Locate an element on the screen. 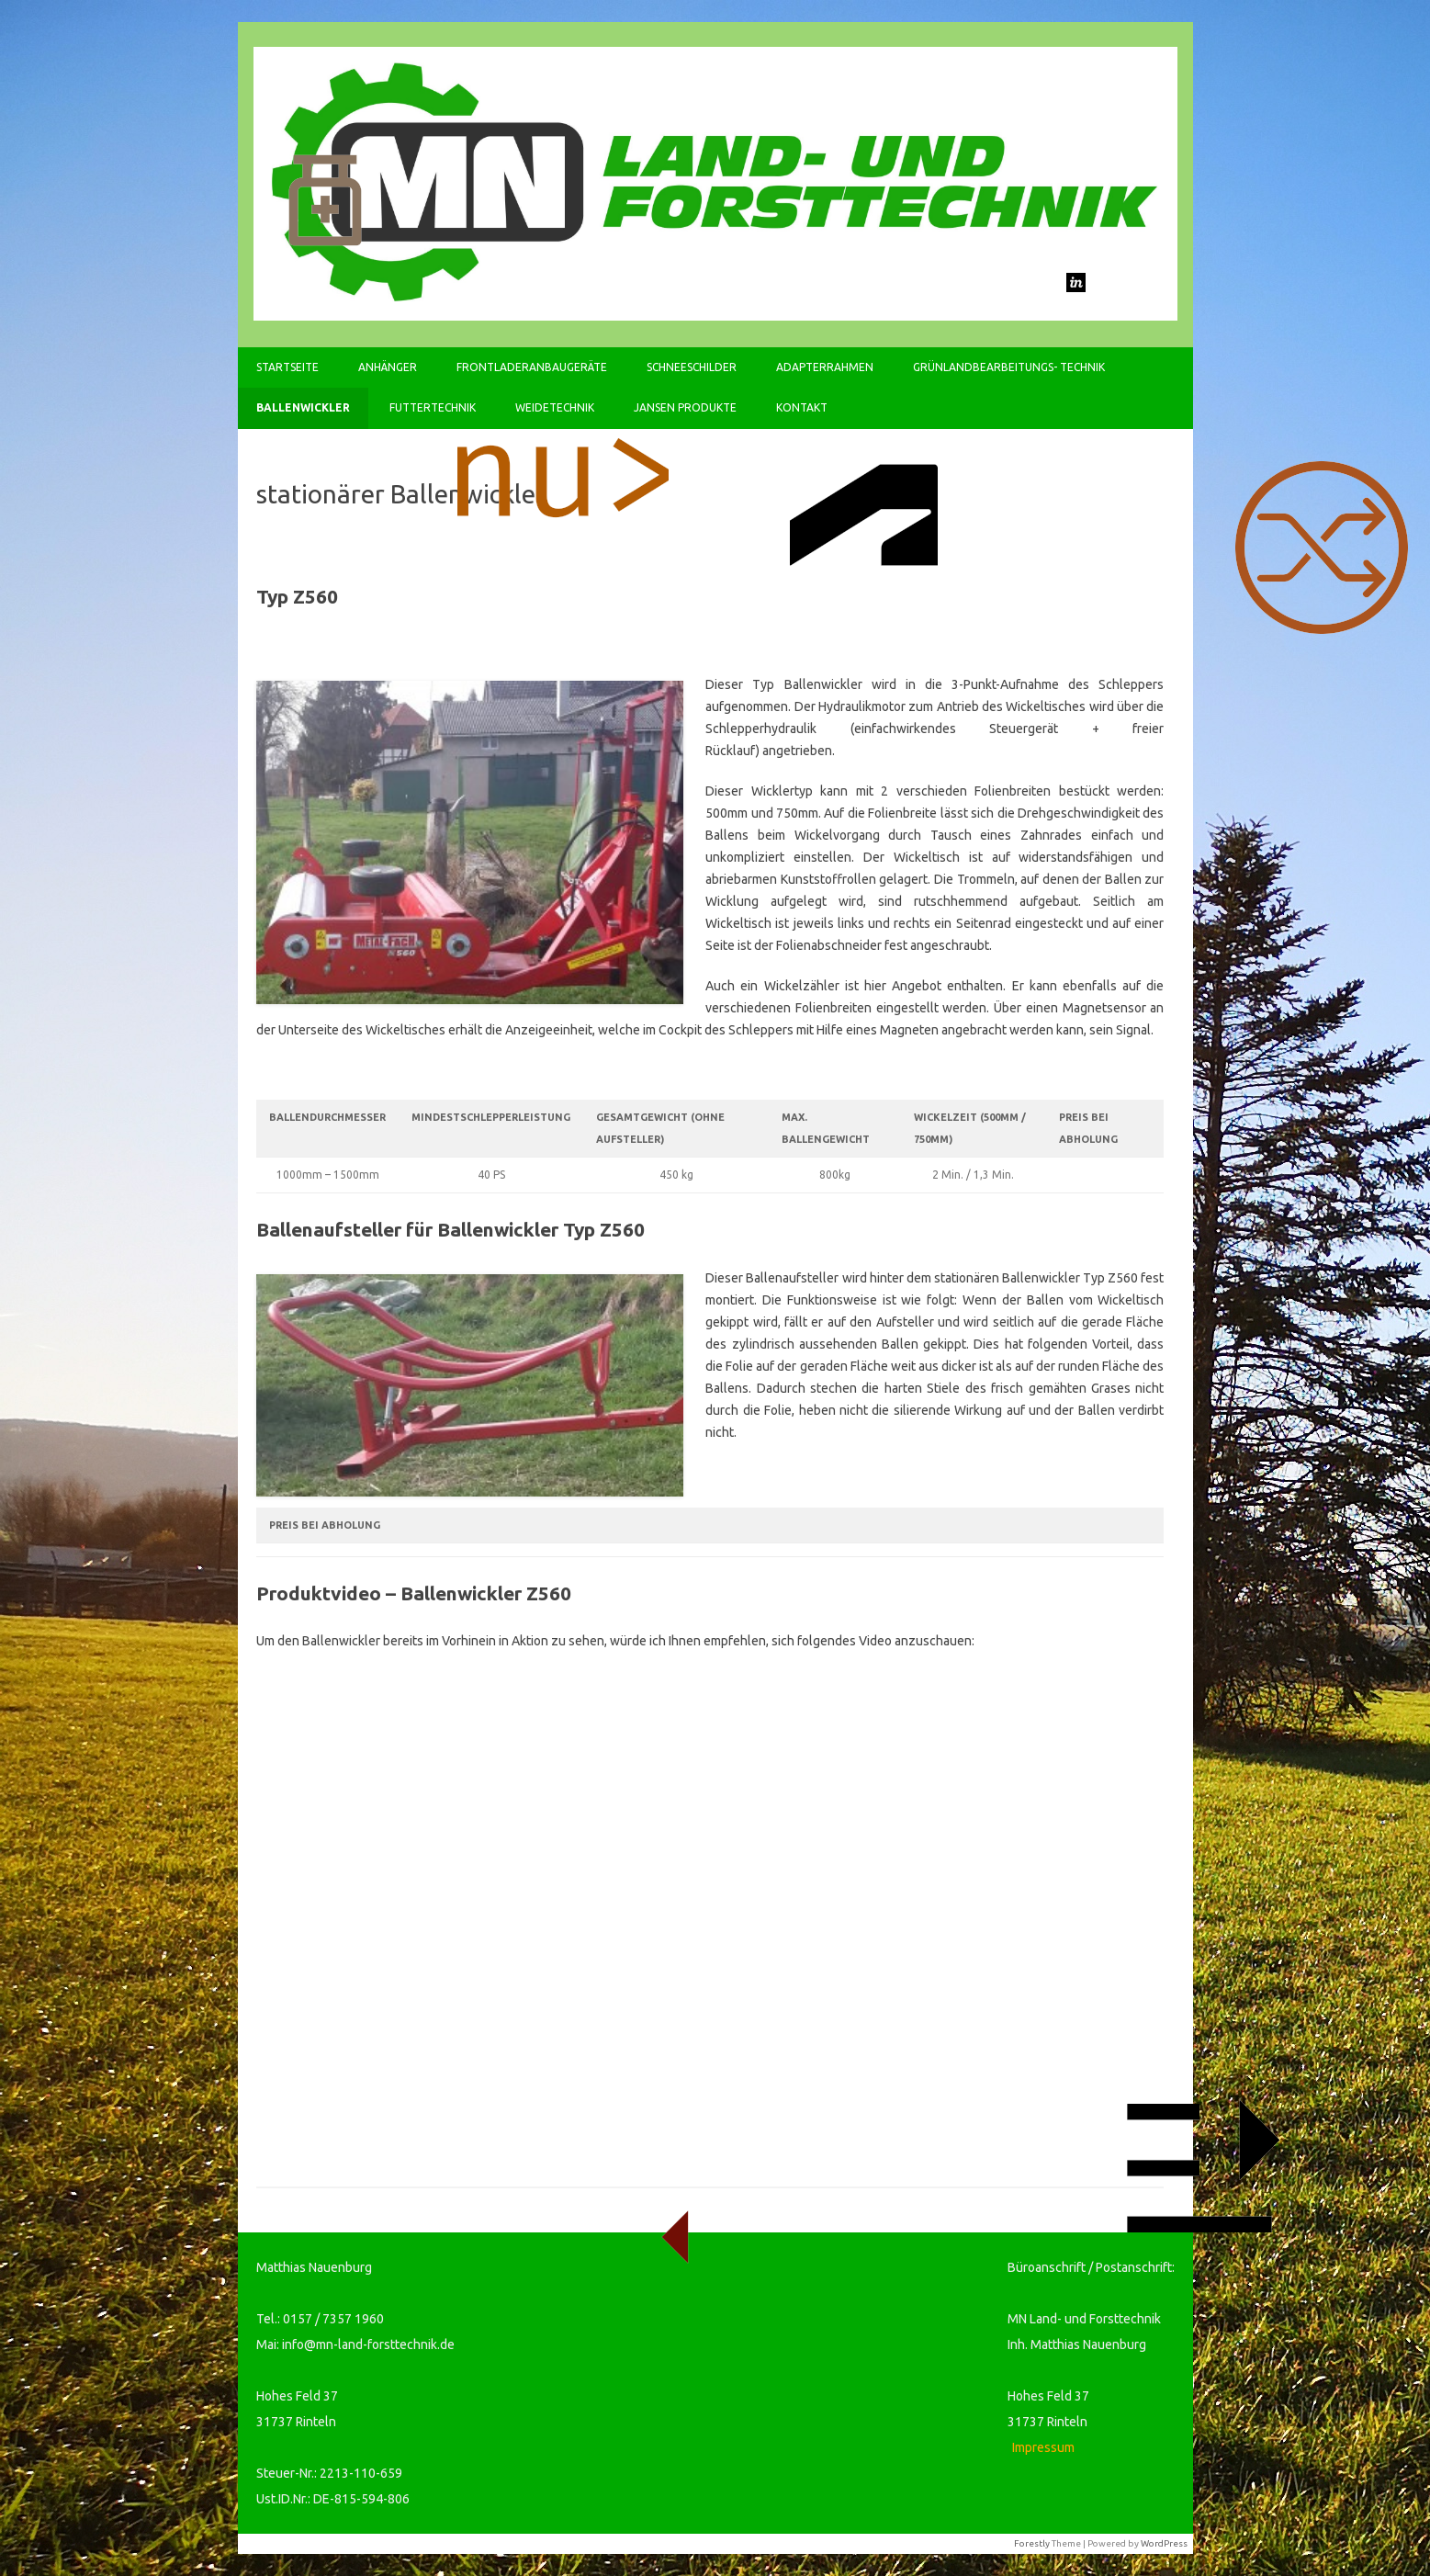  navigate to the previous item is located at coordinates (681, 2237).